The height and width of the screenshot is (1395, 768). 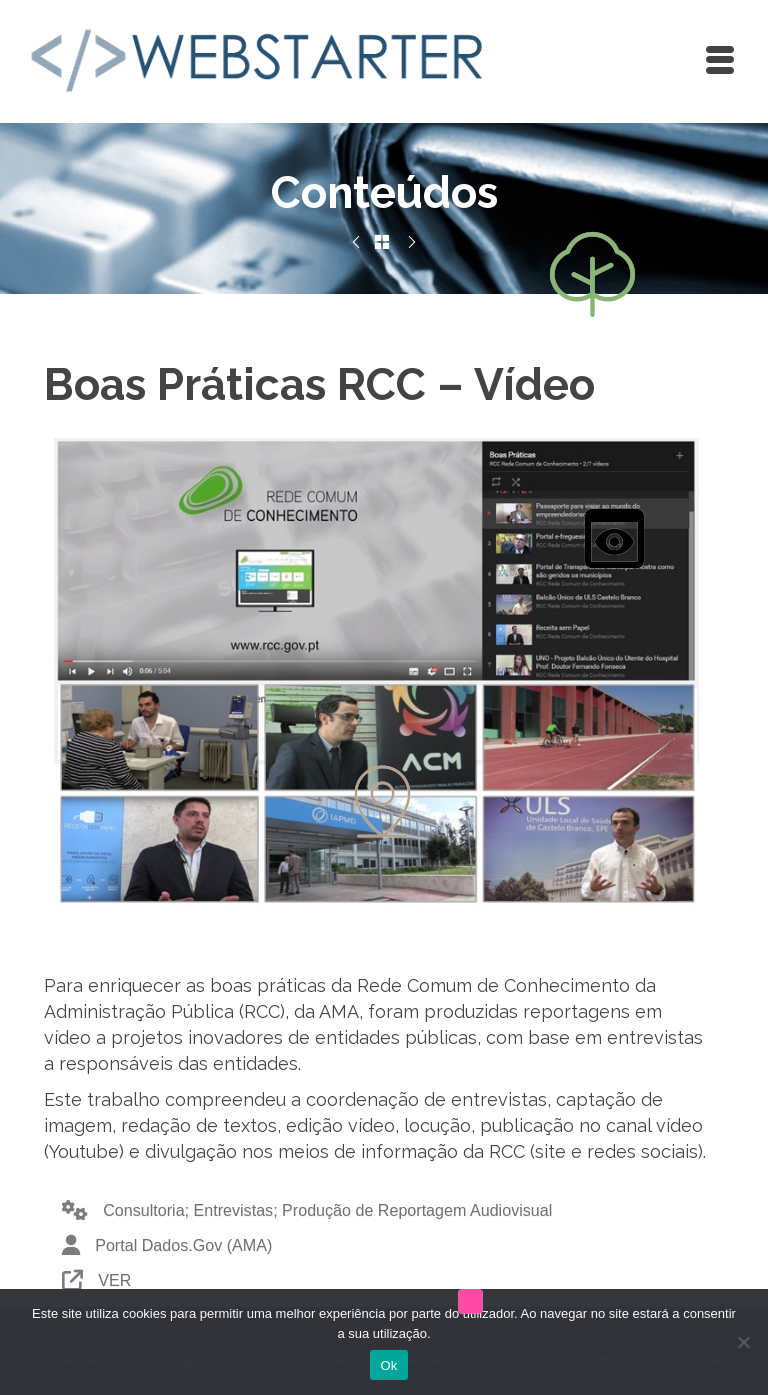 What do you see at coordinates (470, 1301) in the screenshot?
I see `stop media playback` at bounding box center [470, 1301].